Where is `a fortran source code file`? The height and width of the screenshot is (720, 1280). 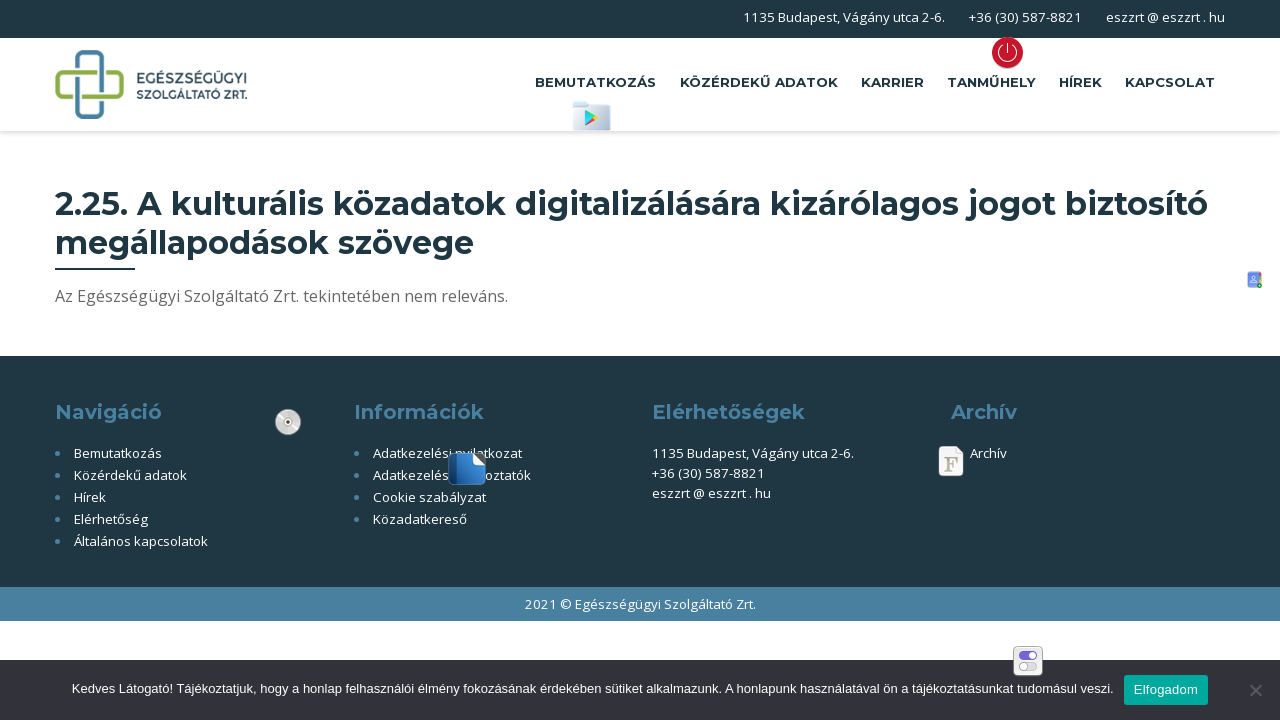 a fortran source code file is located at coordinates (951, 461).